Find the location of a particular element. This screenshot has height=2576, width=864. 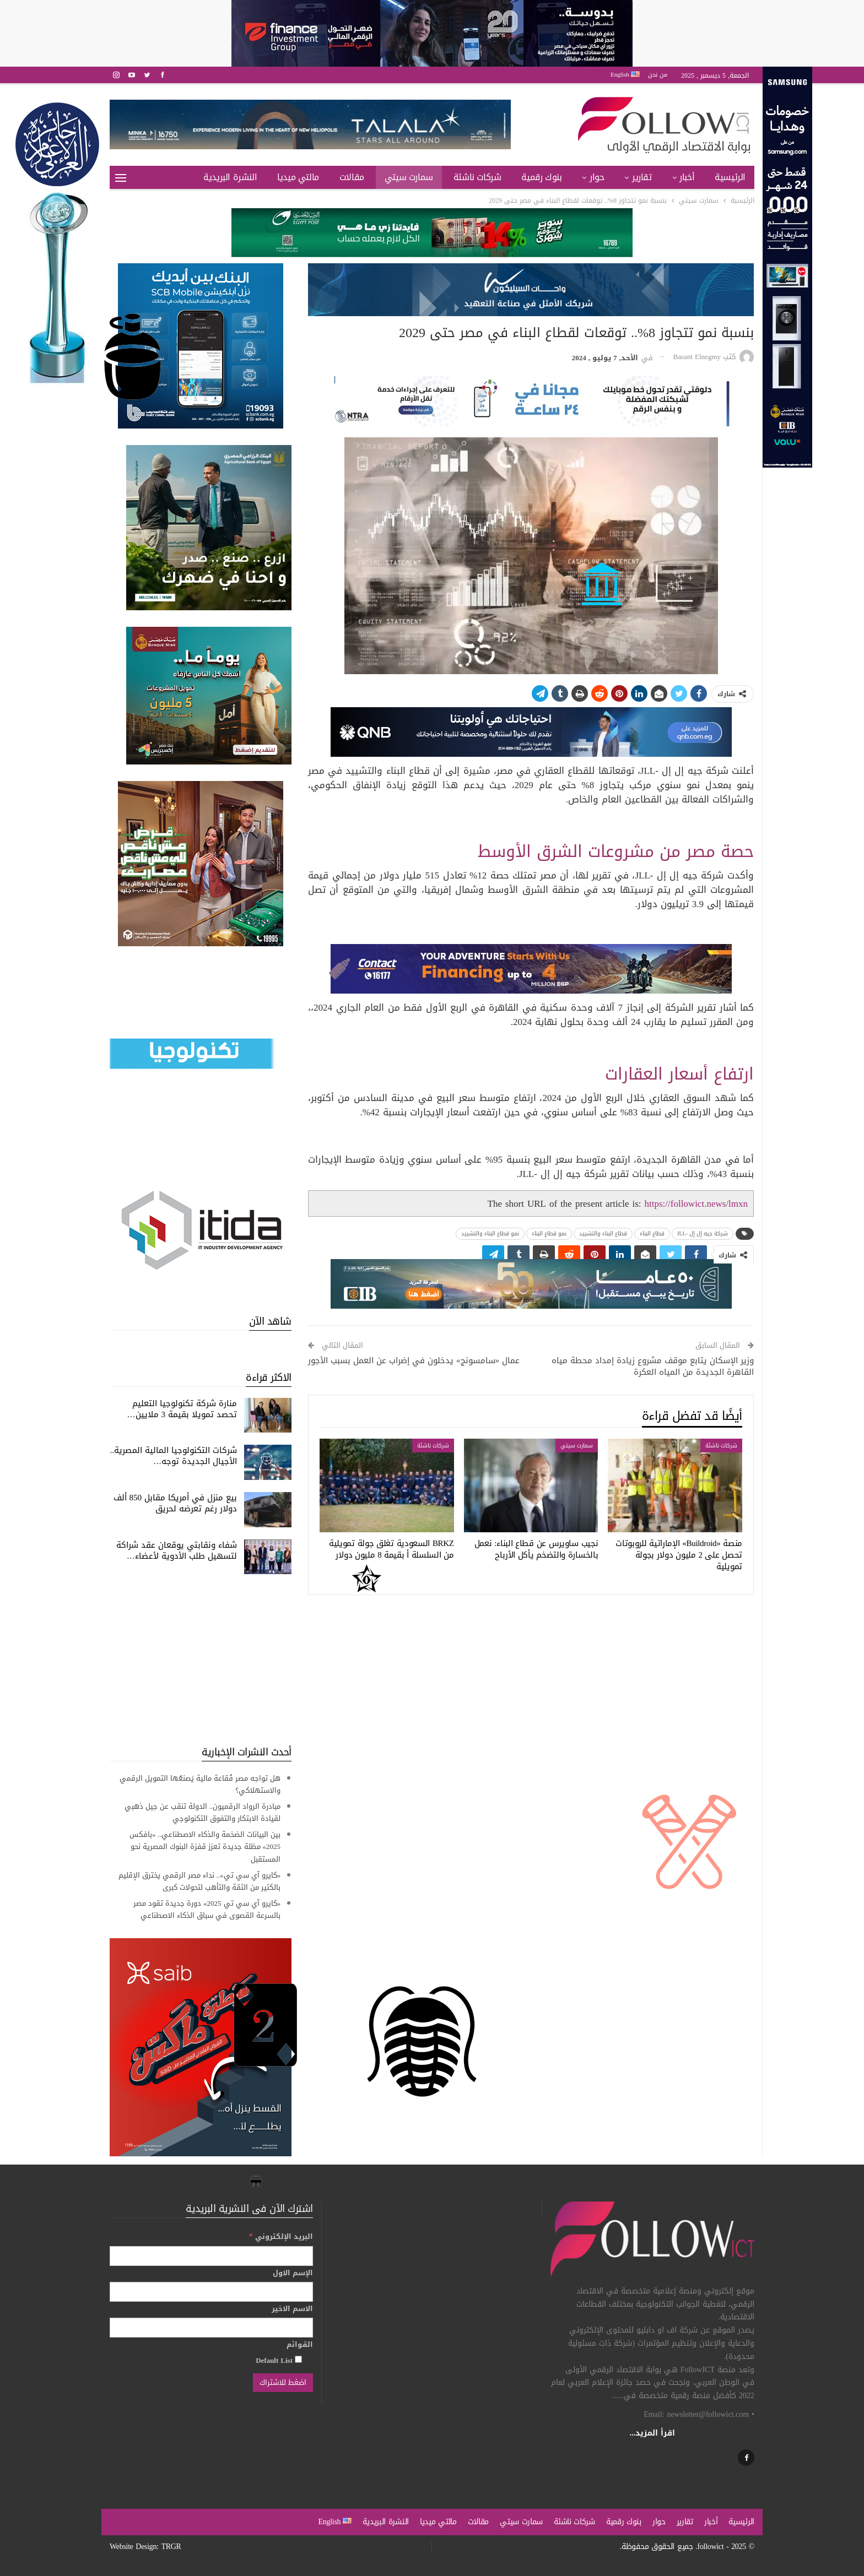

track baby feeding schedule is located at coordinates (339, 969).